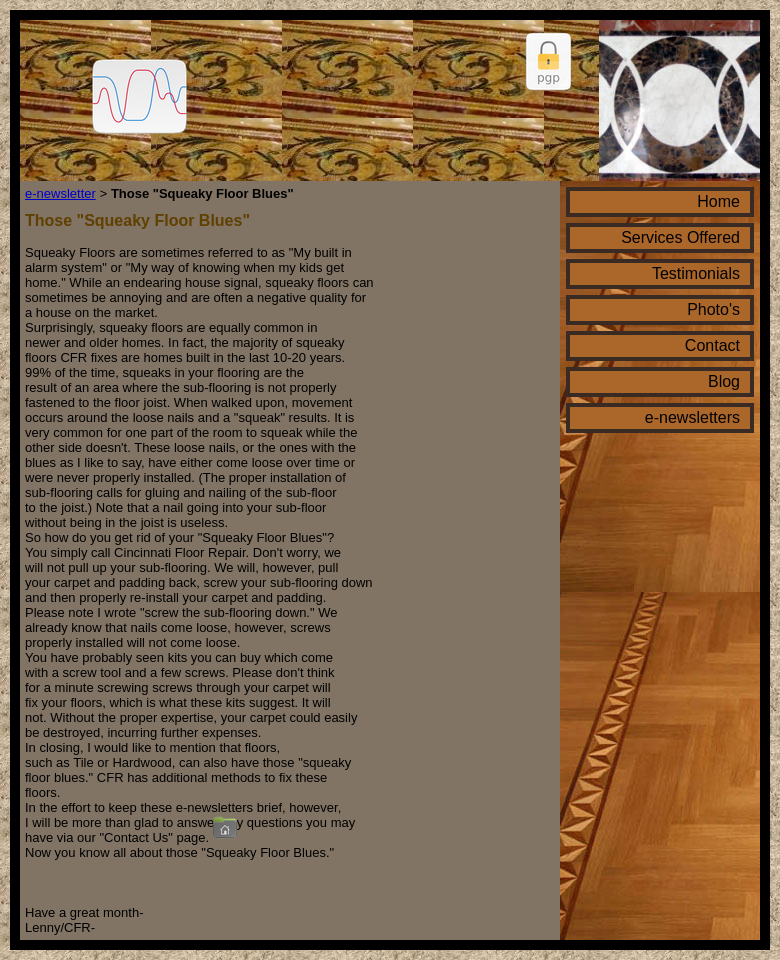 The image size is (780, 960). Describe the element at coordinates (225, 827) in the screenshot. I see `access your home folder` at that location.